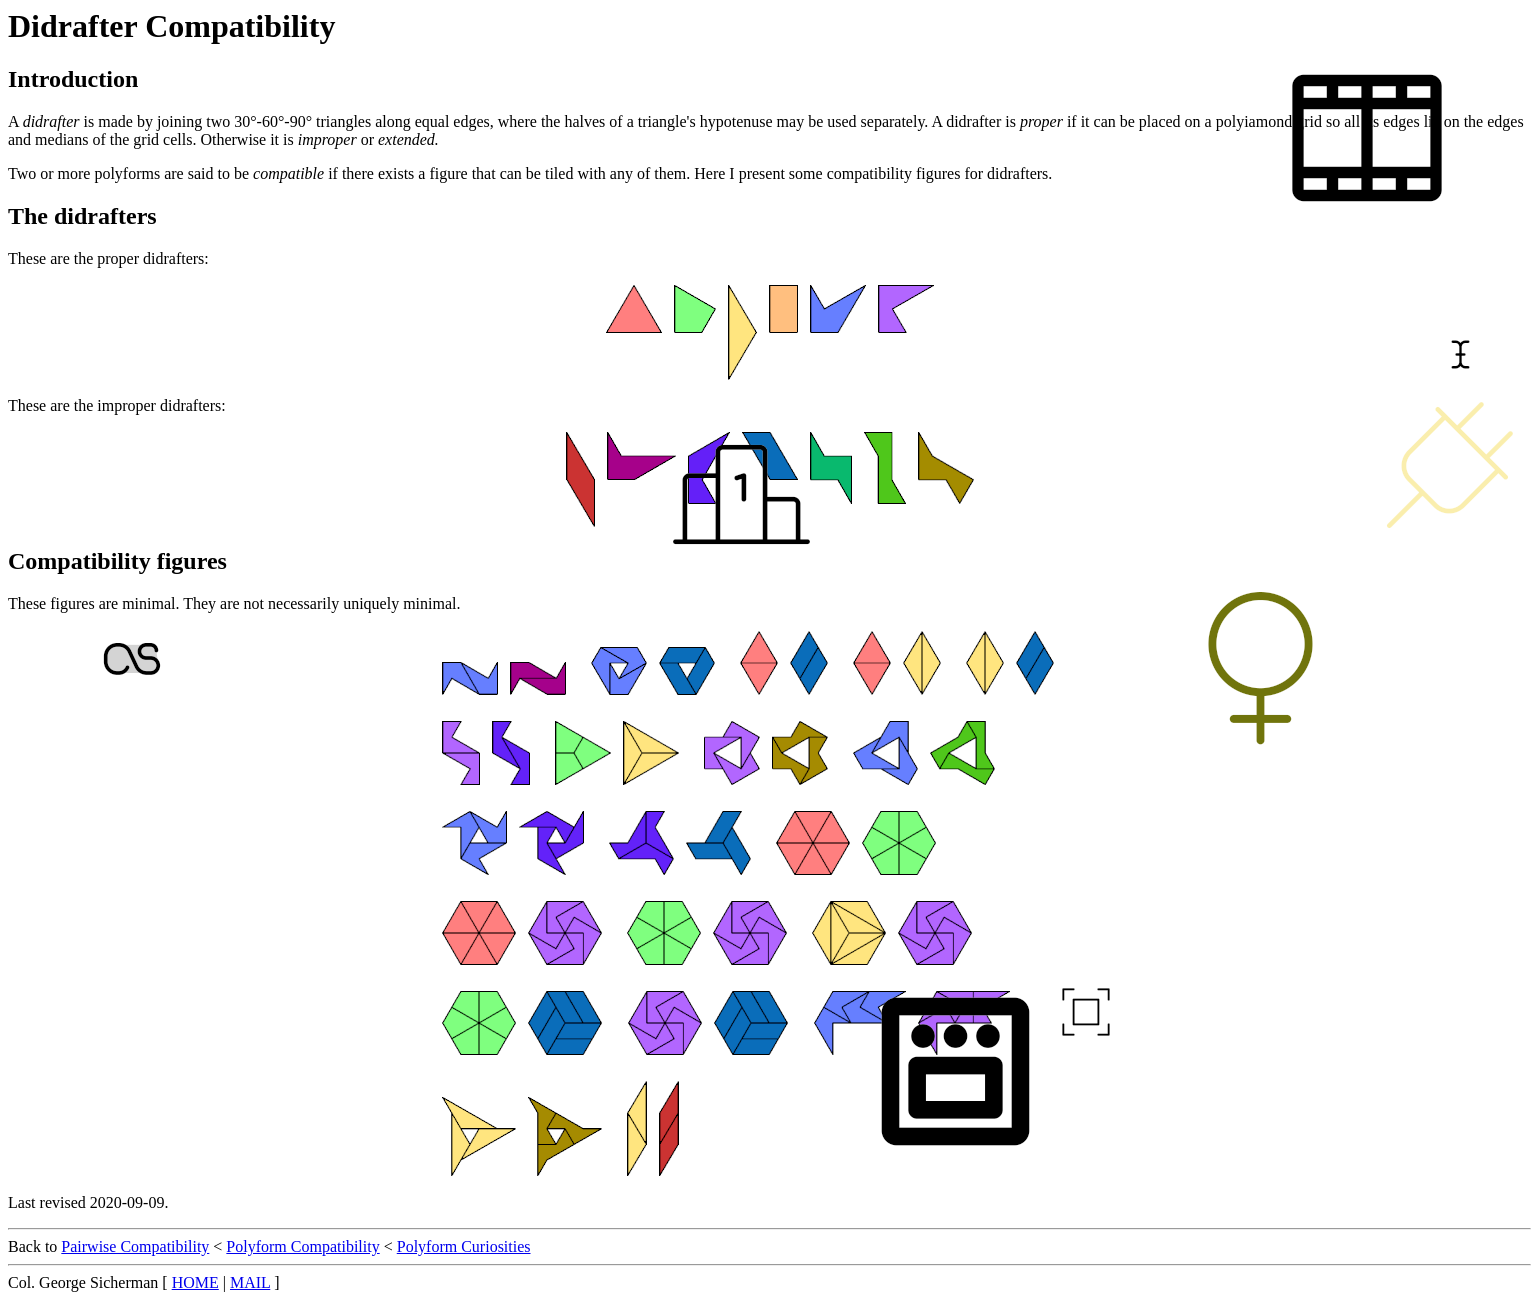 The height and width of the screenshot is (1300, 1539). What do you see at coordinates (1086, 1012) in the screenshot?
I see `scan a document or QR code` at bounding box center [1086, 1012].